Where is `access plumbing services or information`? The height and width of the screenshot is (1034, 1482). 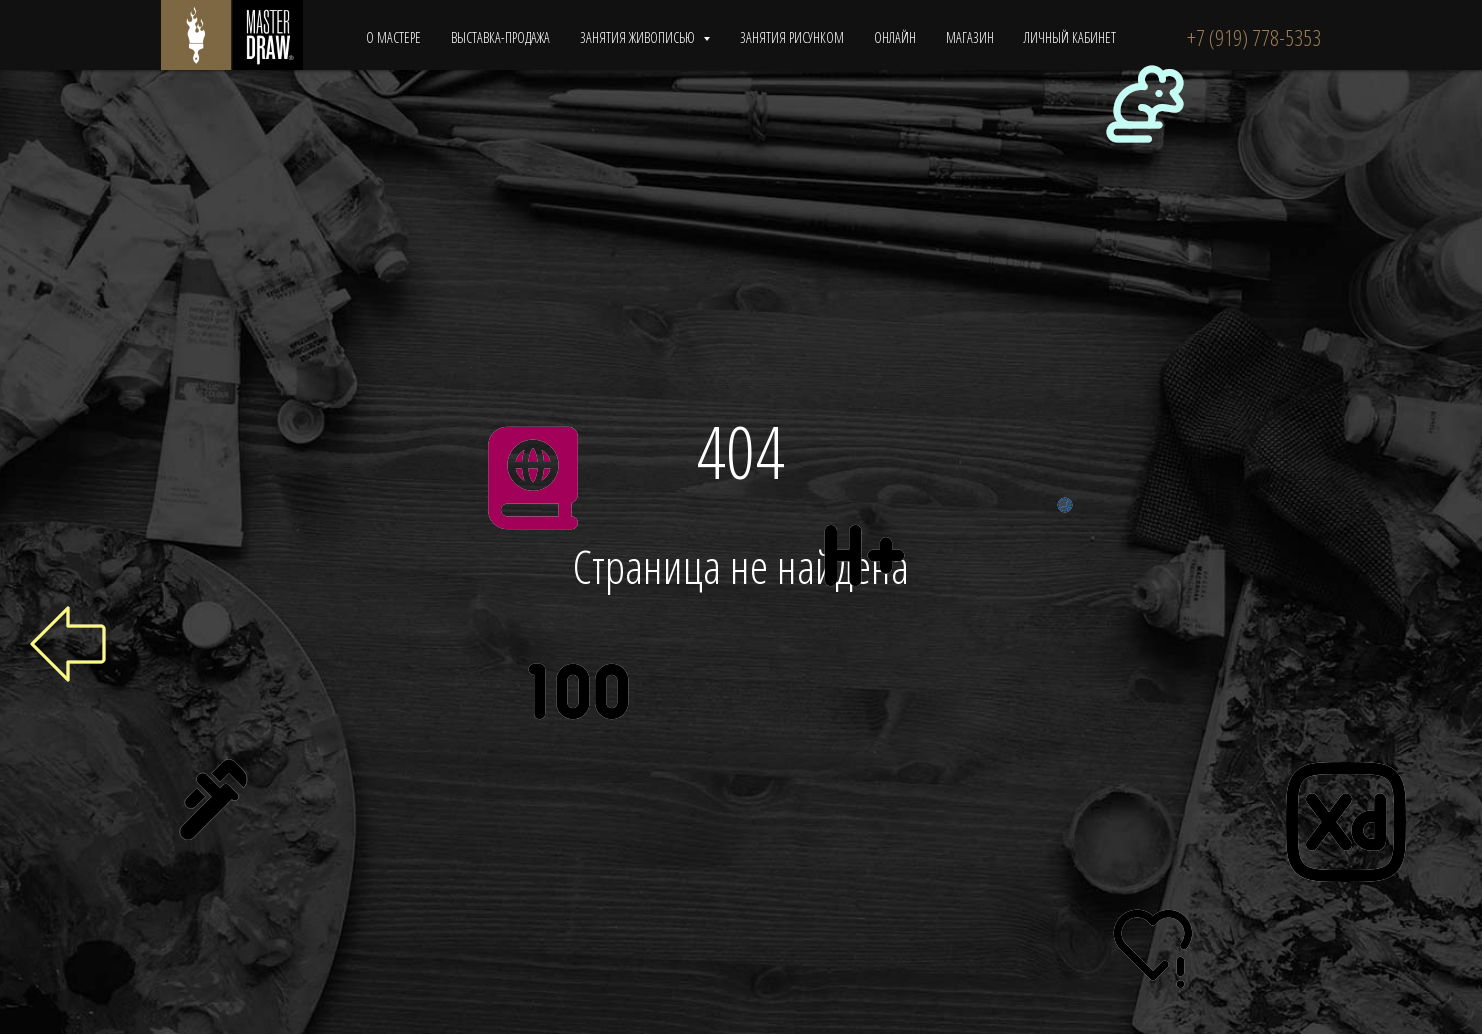
access plumbing services or information is located at coordinates (213, 799).